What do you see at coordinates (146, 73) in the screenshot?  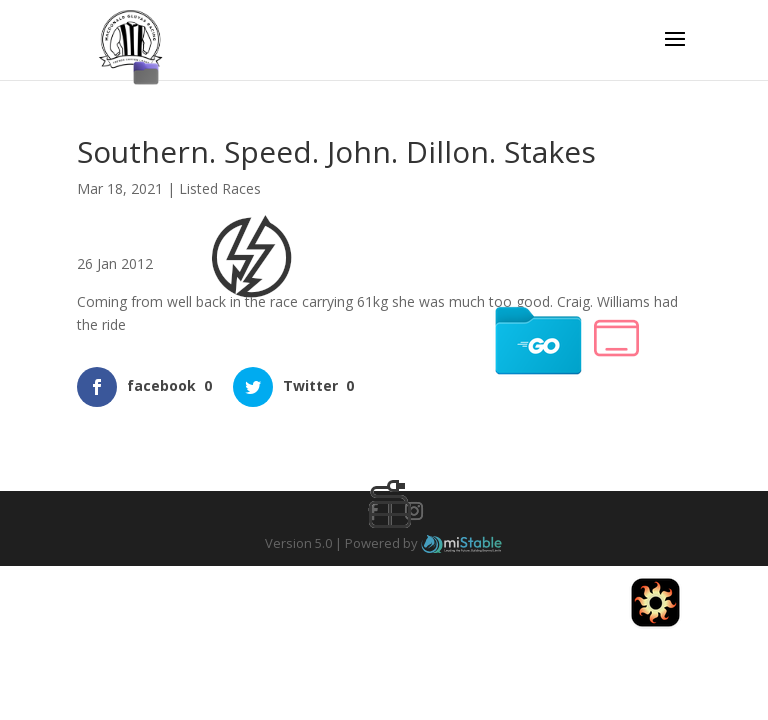 I see `view contents of an open folder` at bounding box center [146, 73].